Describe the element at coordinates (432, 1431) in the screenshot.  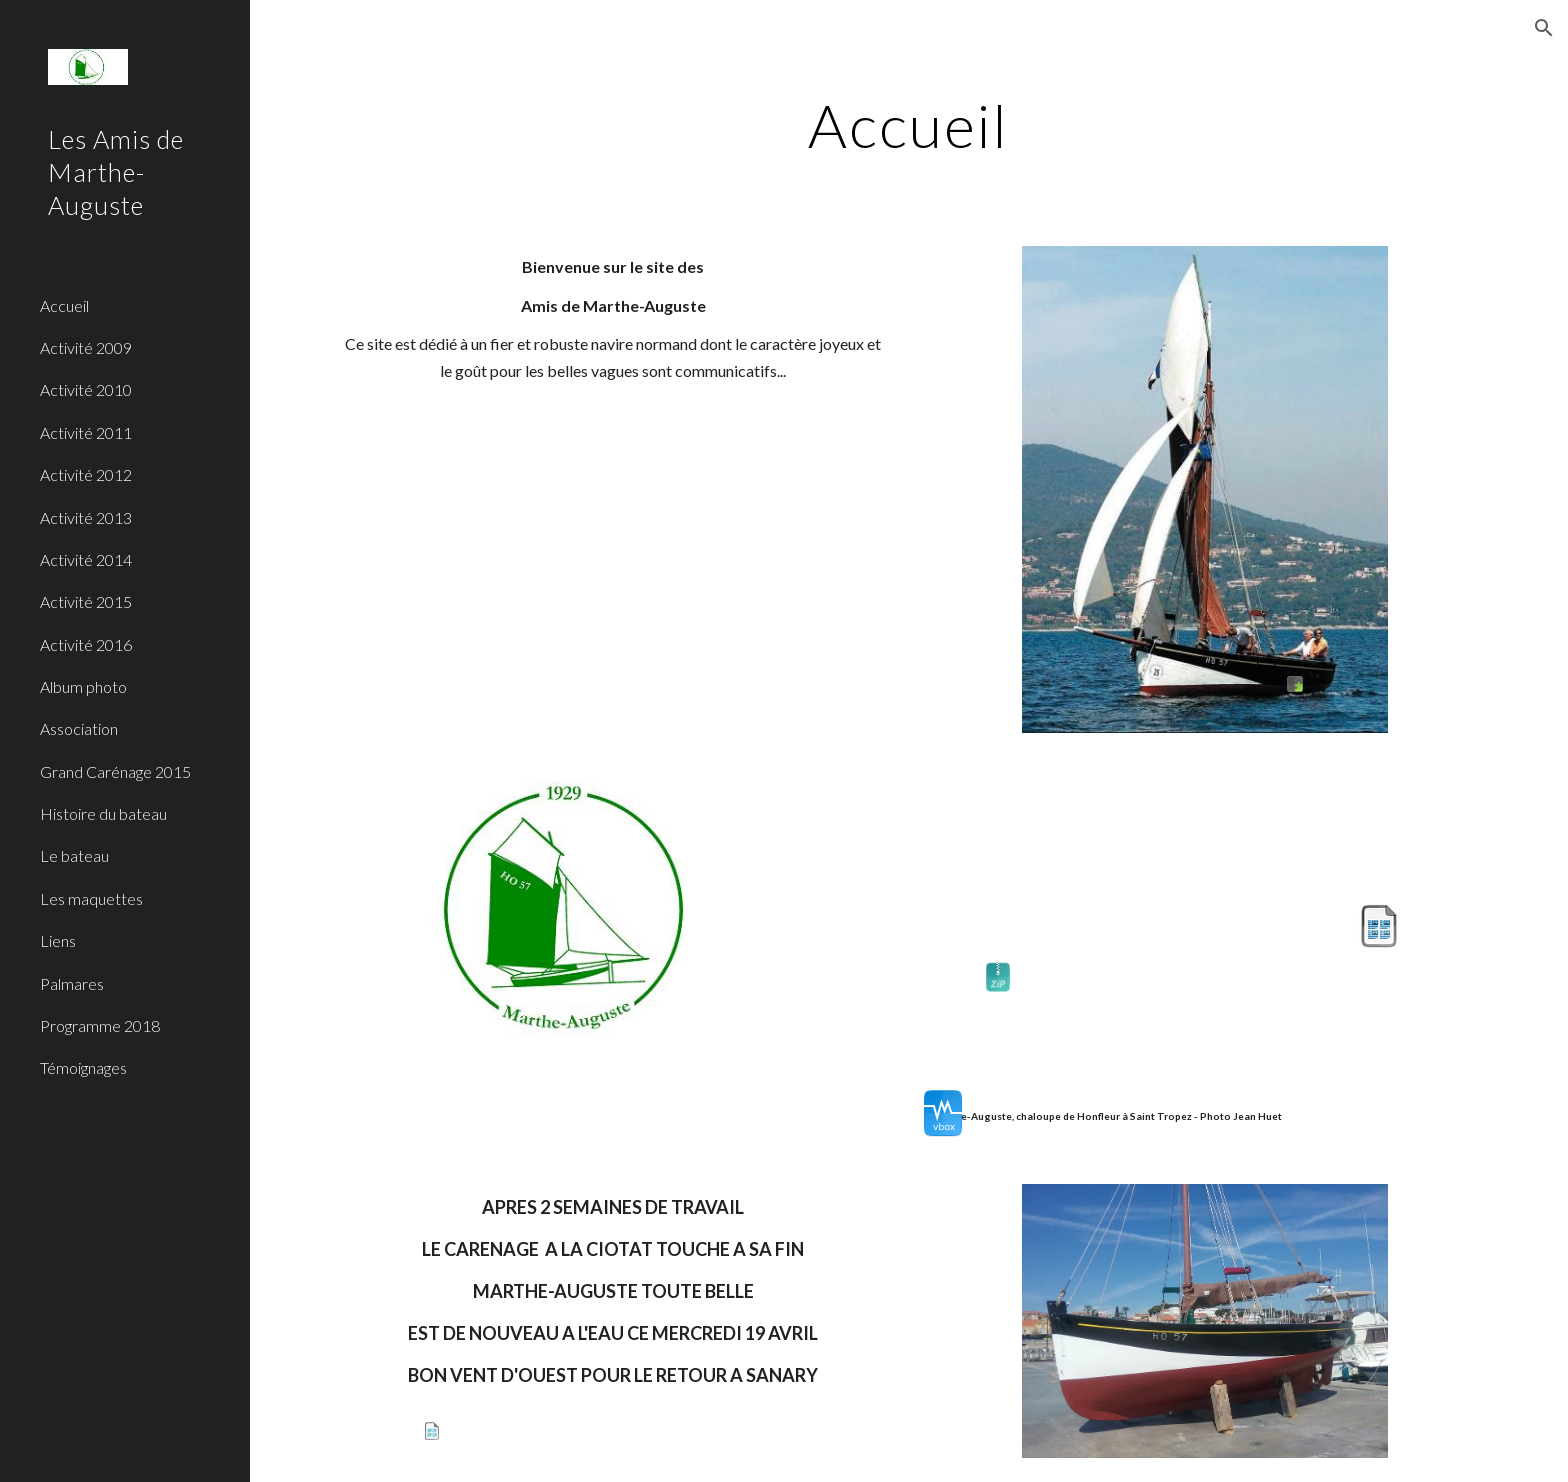
I see `libreoffice master document file type` at that location.